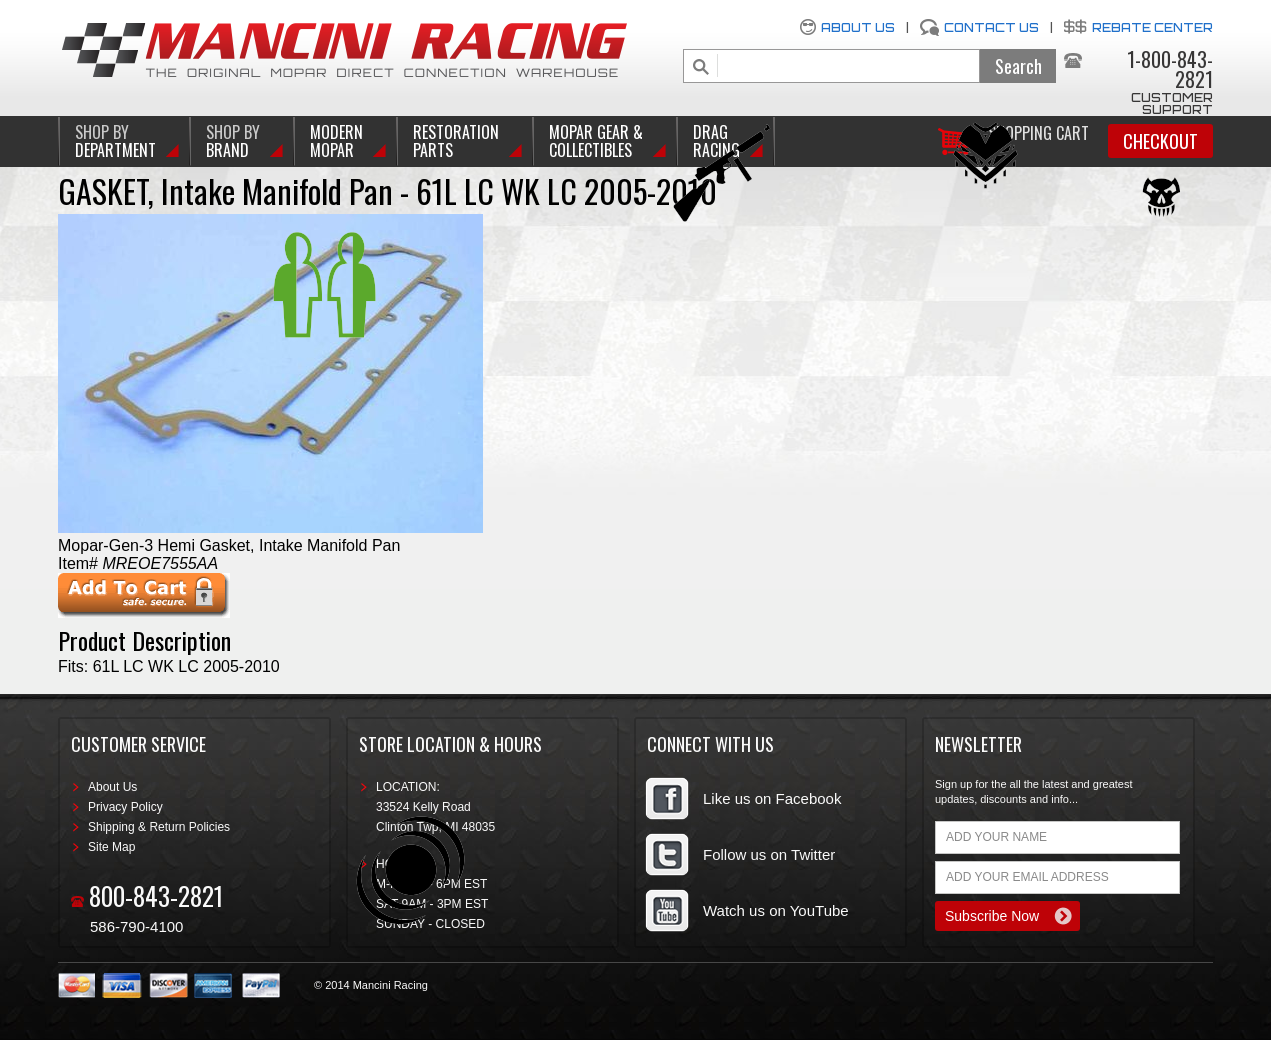 Image resolution: width=1271 pixels, height=1040 pixels. Describe the element at coordinates (985, 155) in the screenshot. I see `select poncho clothing item` at that location.